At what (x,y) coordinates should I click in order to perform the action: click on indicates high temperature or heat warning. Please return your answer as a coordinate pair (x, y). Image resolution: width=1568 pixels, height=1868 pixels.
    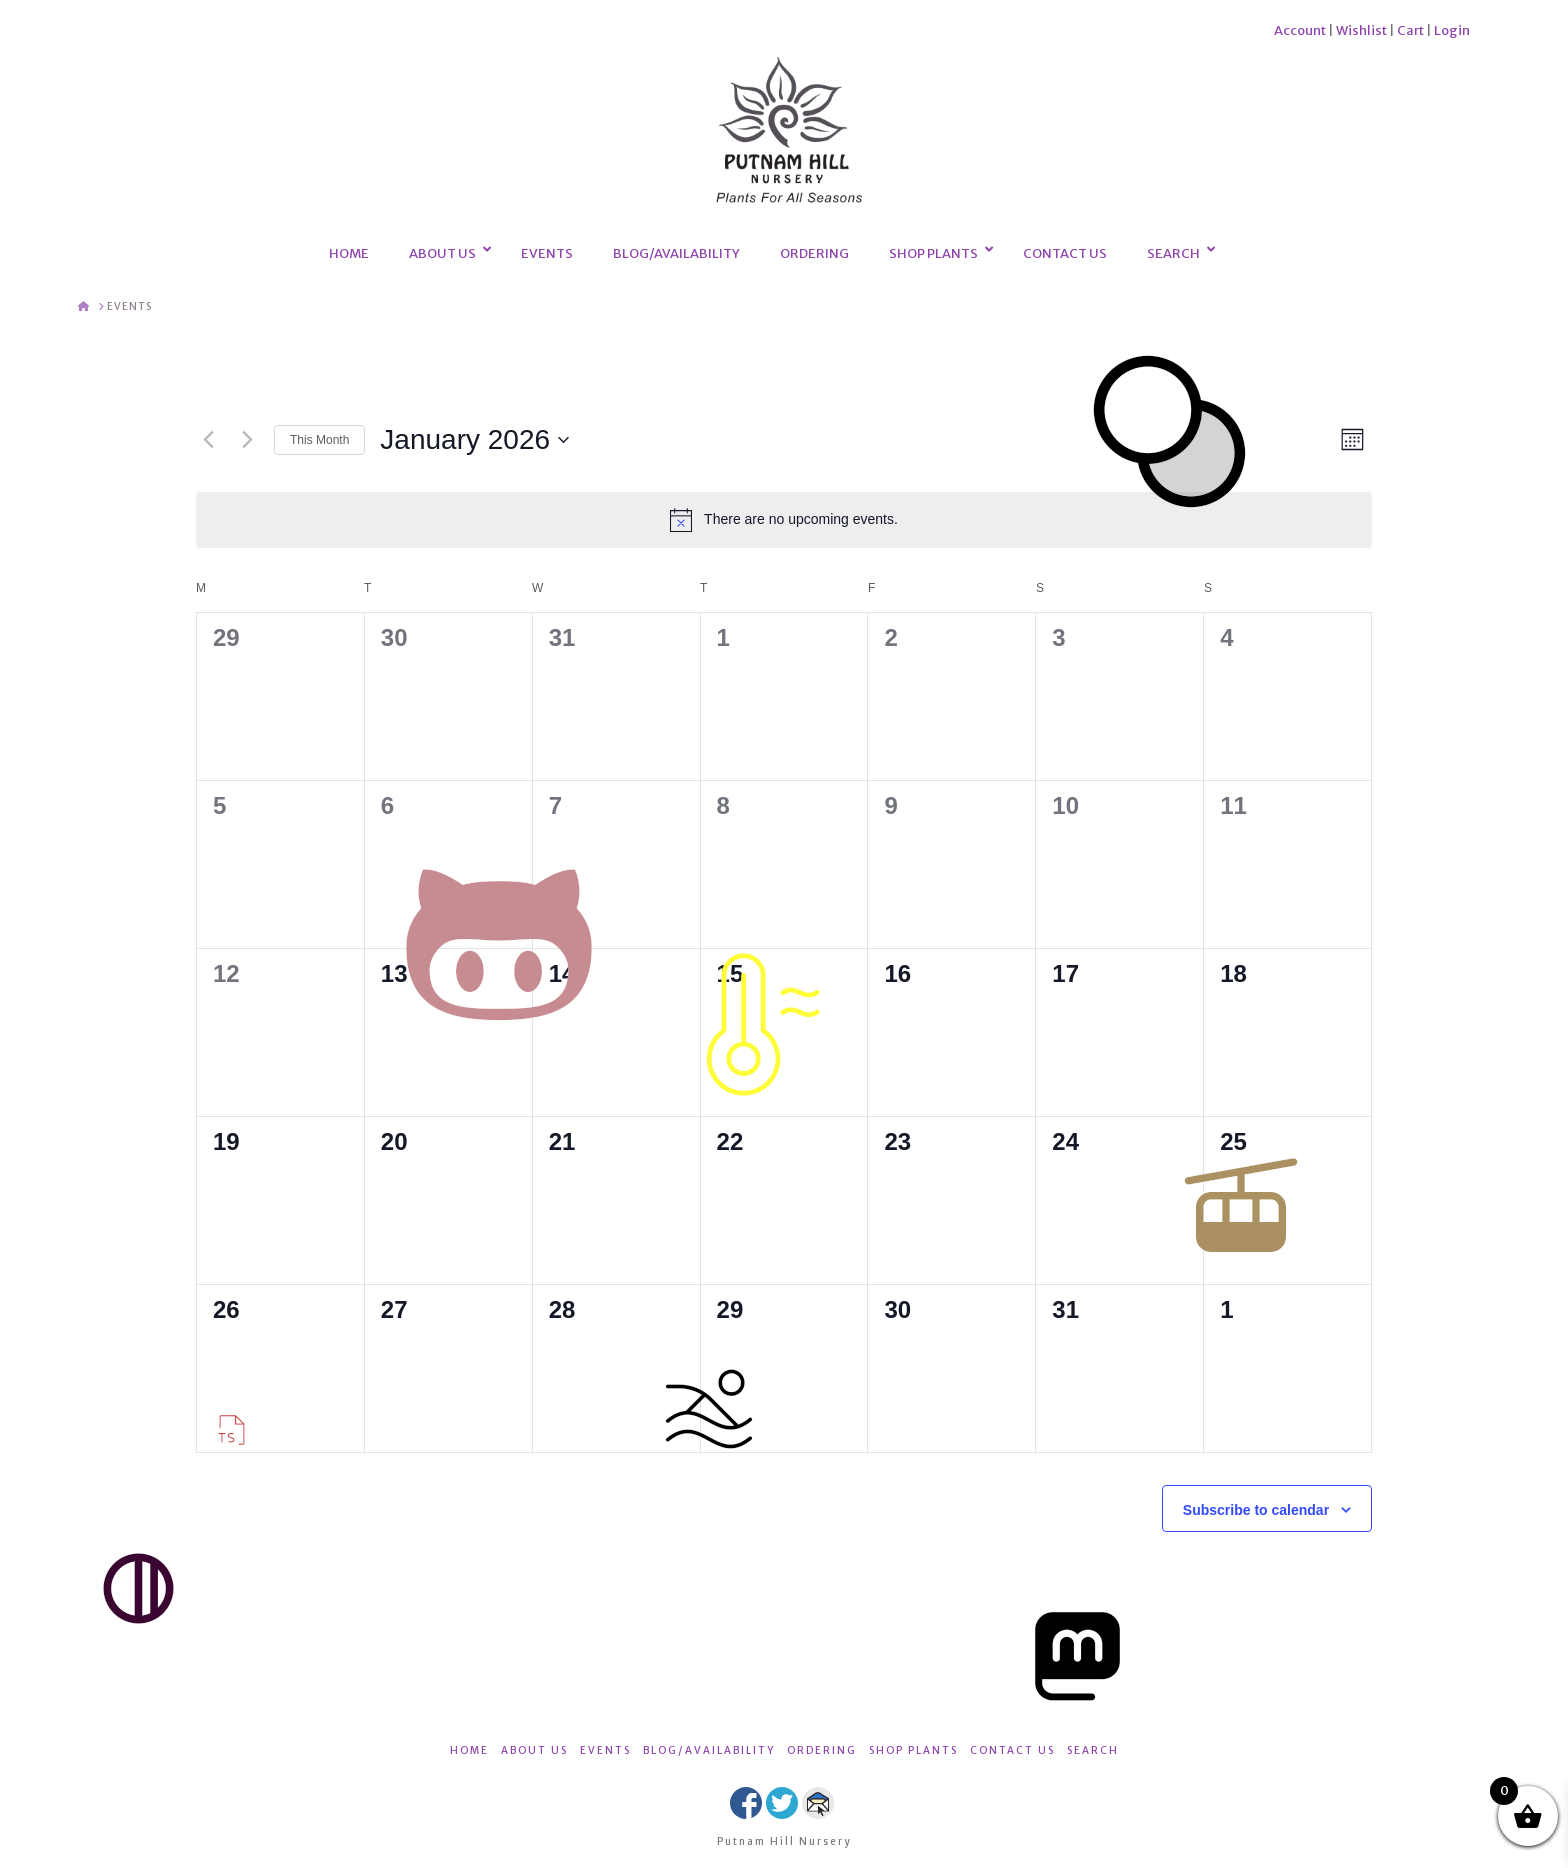
    Looking at the image, I should click on (748, 1024).